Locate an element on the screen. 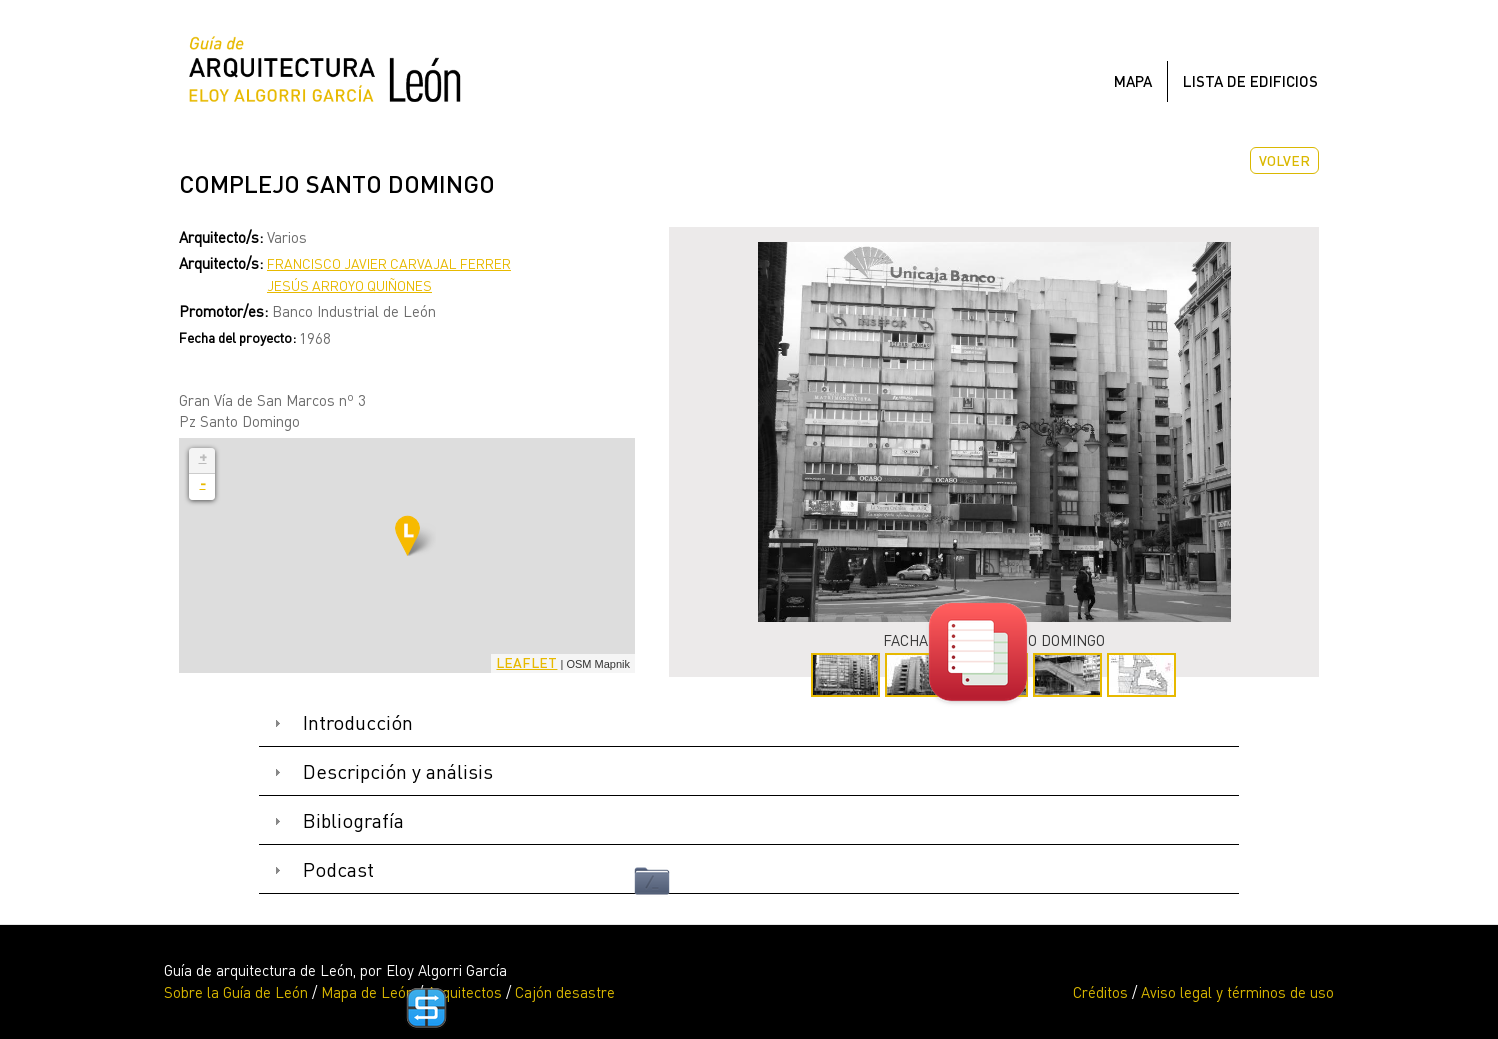 The height and width of the screenshot is (1039, 1498). configure windows file sharing settings is located at coordinates (426, 1008).